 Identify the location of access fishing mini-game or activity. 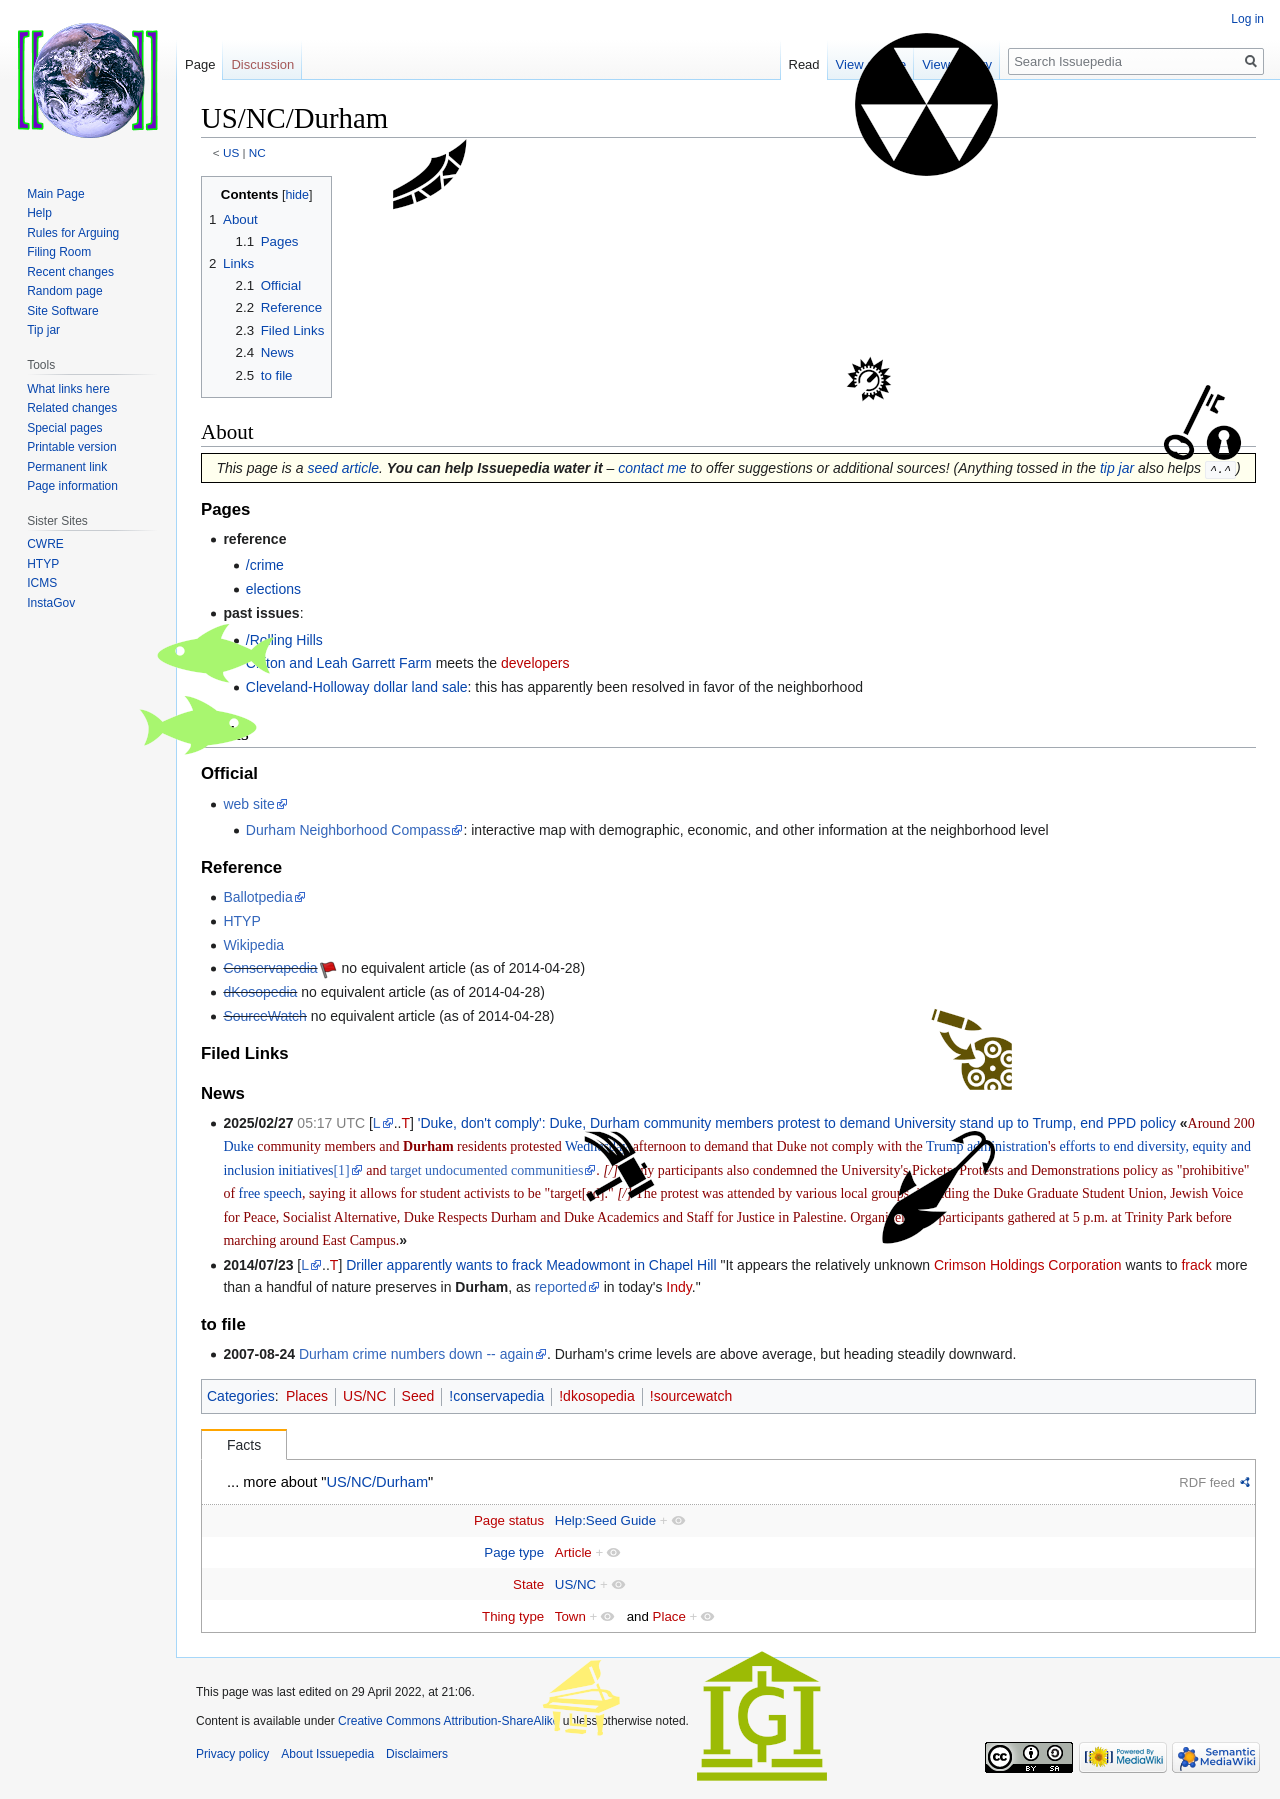
(939, 1186).